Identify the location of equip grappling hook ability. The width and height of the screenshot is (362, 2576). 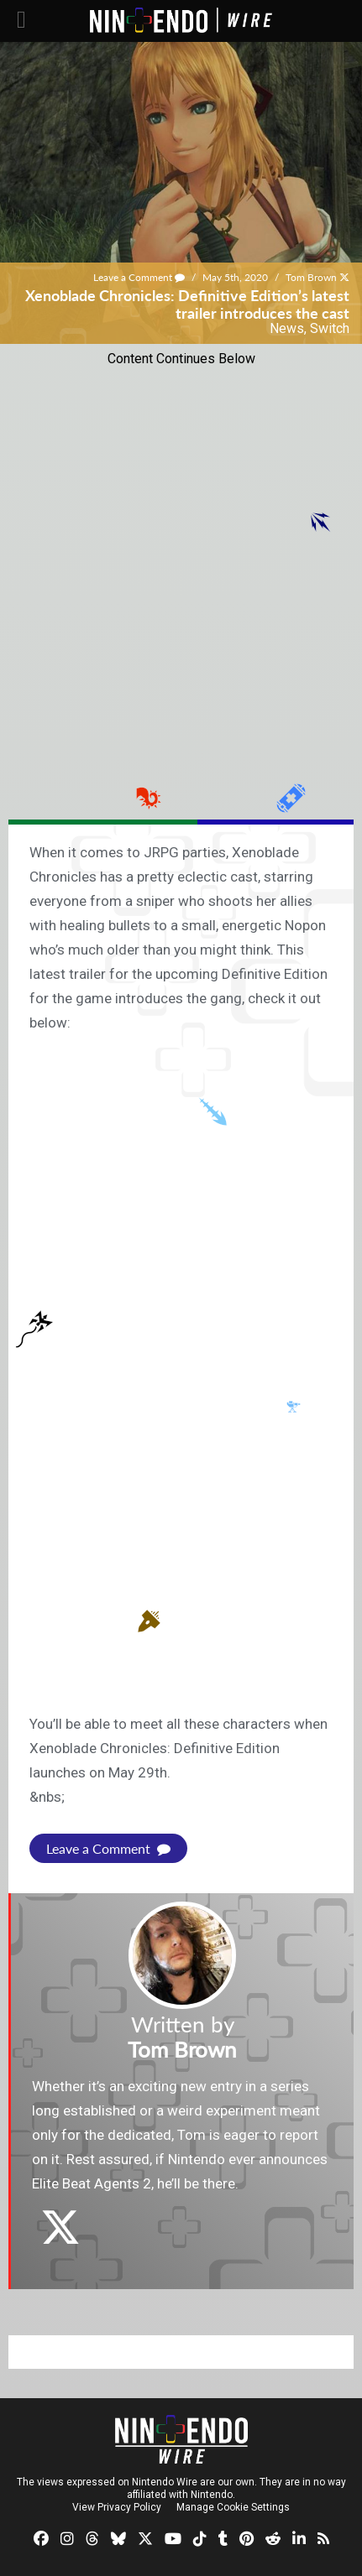
(34, 1329).